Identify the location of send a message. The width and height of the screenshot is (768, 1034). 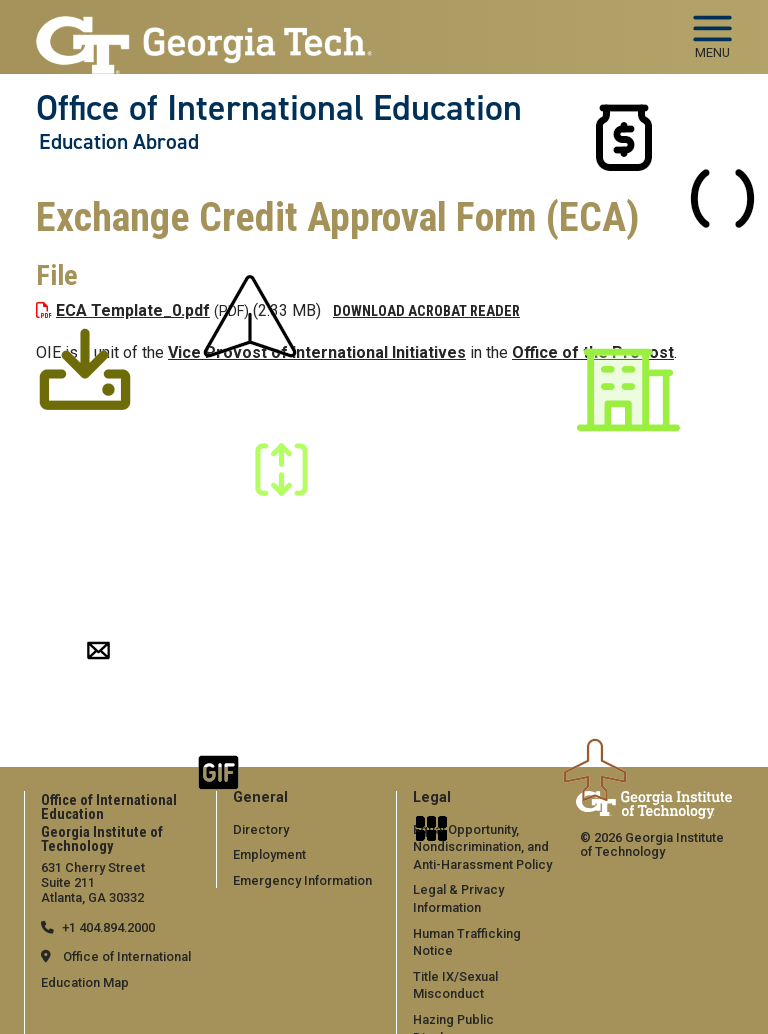
(250, 318).